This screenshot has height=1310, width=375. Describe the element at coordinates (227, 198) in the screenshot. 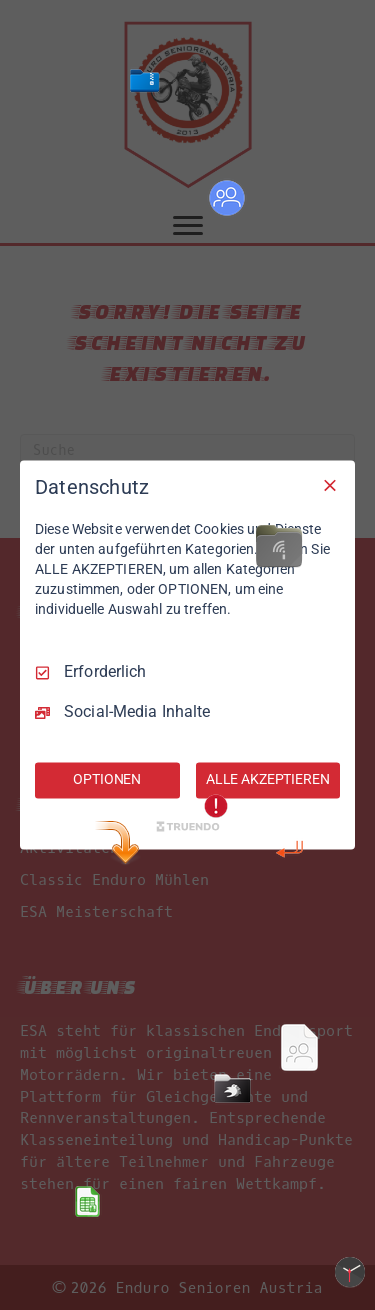

I see `switch user account` at that location.